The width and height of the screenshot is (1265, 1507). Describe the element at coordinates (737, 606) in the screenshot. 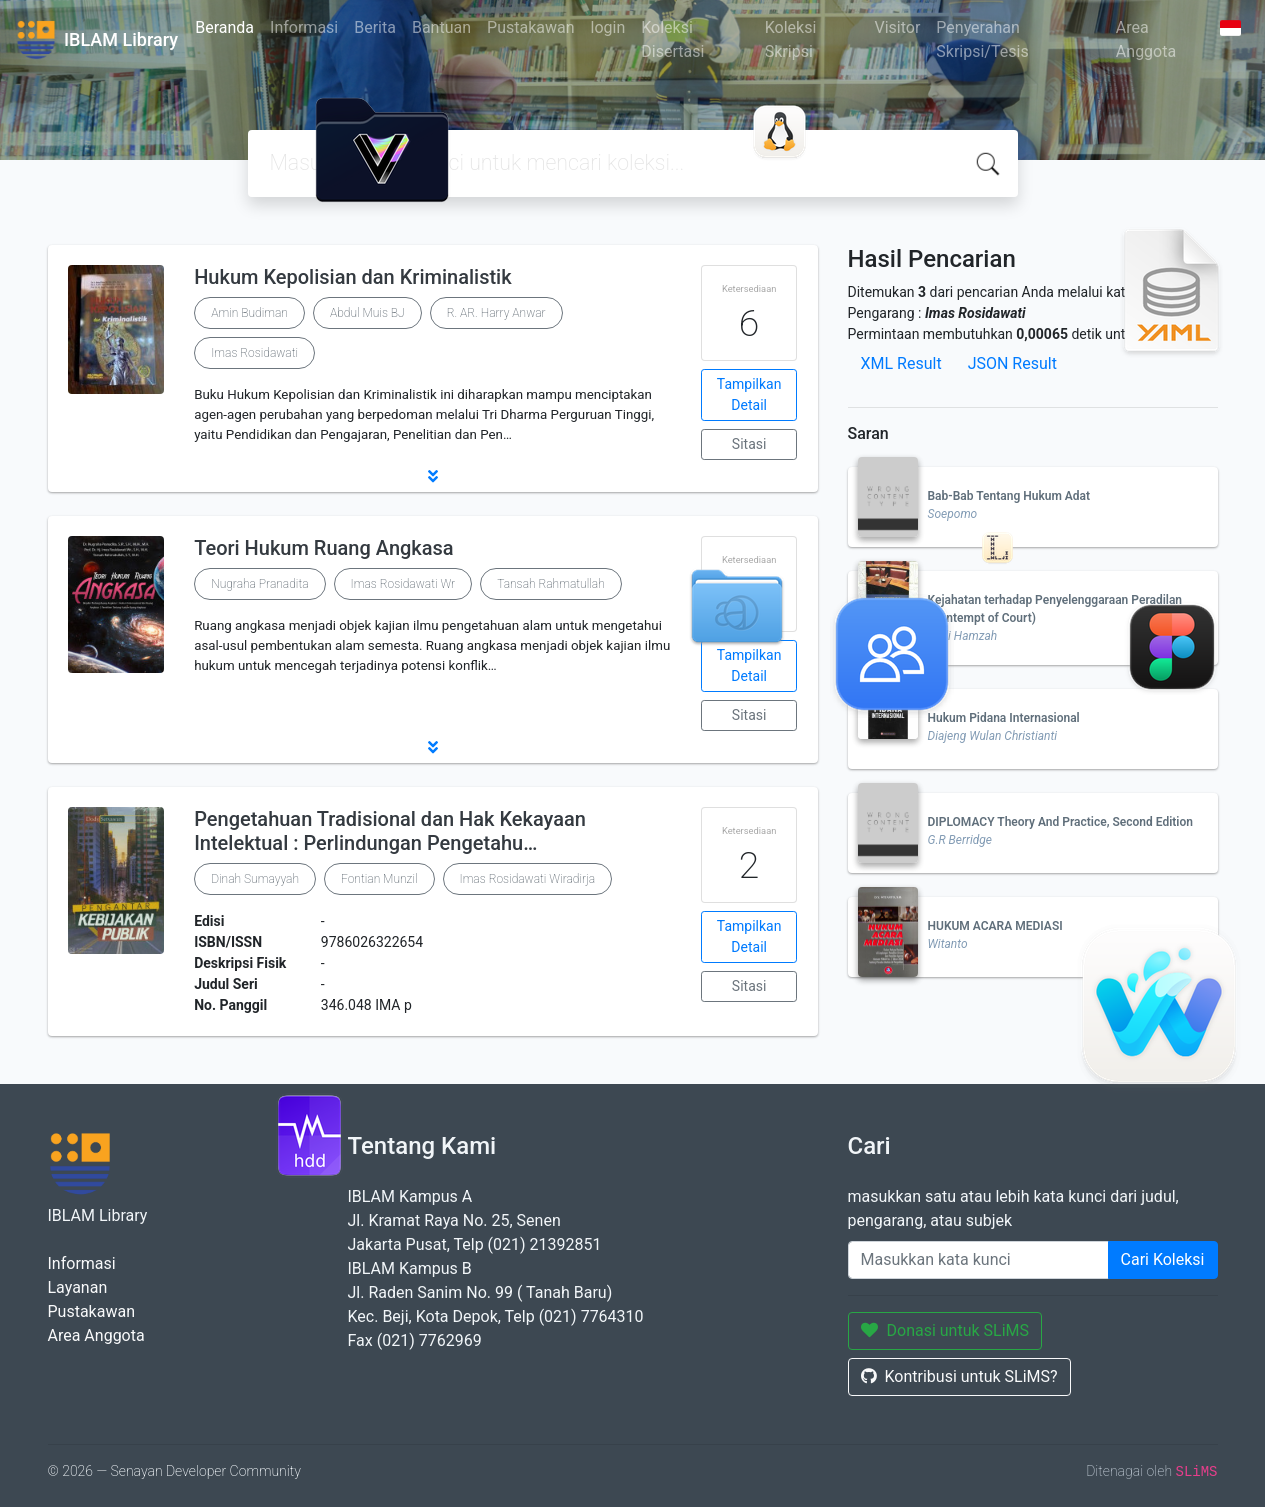

I see `open typos 2024 folder` at that location.